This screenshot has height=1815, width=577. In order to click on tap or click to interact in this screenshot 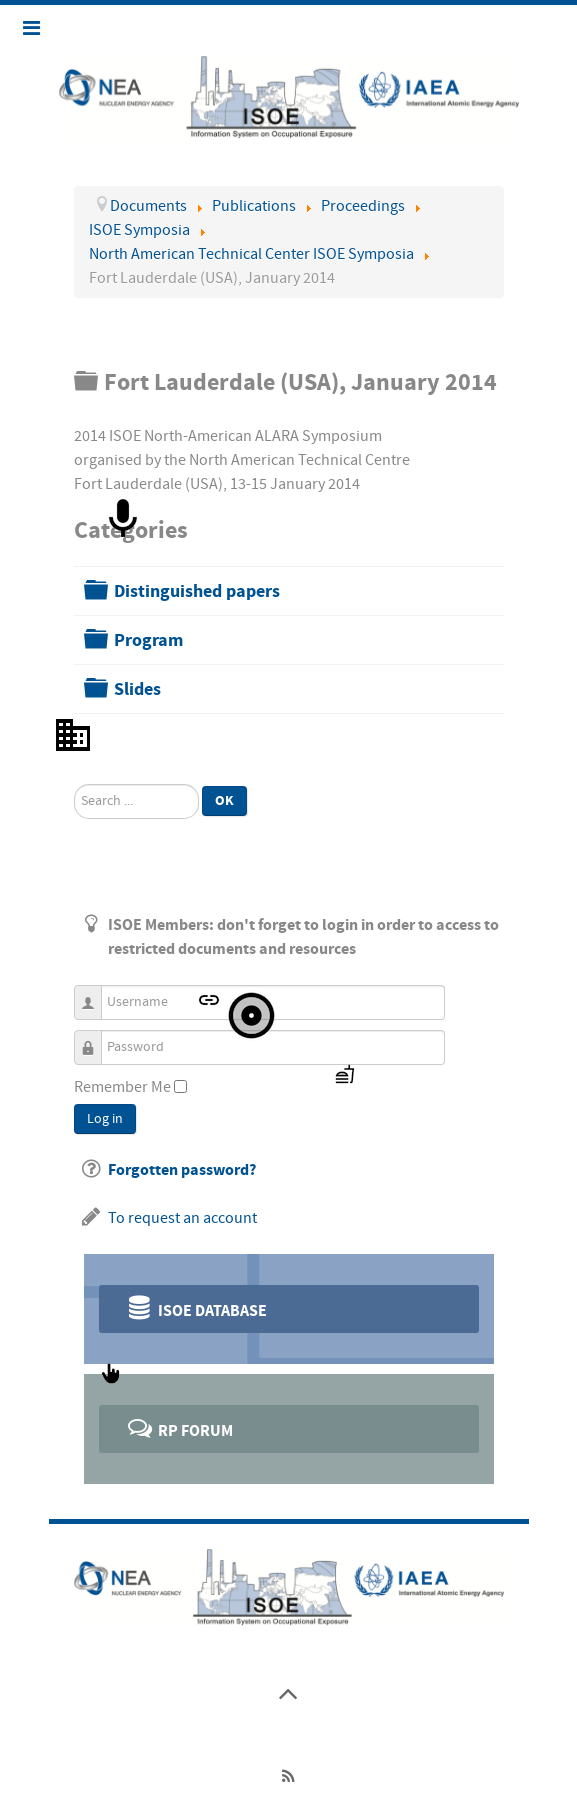, I will do `click(110, 1373)`.